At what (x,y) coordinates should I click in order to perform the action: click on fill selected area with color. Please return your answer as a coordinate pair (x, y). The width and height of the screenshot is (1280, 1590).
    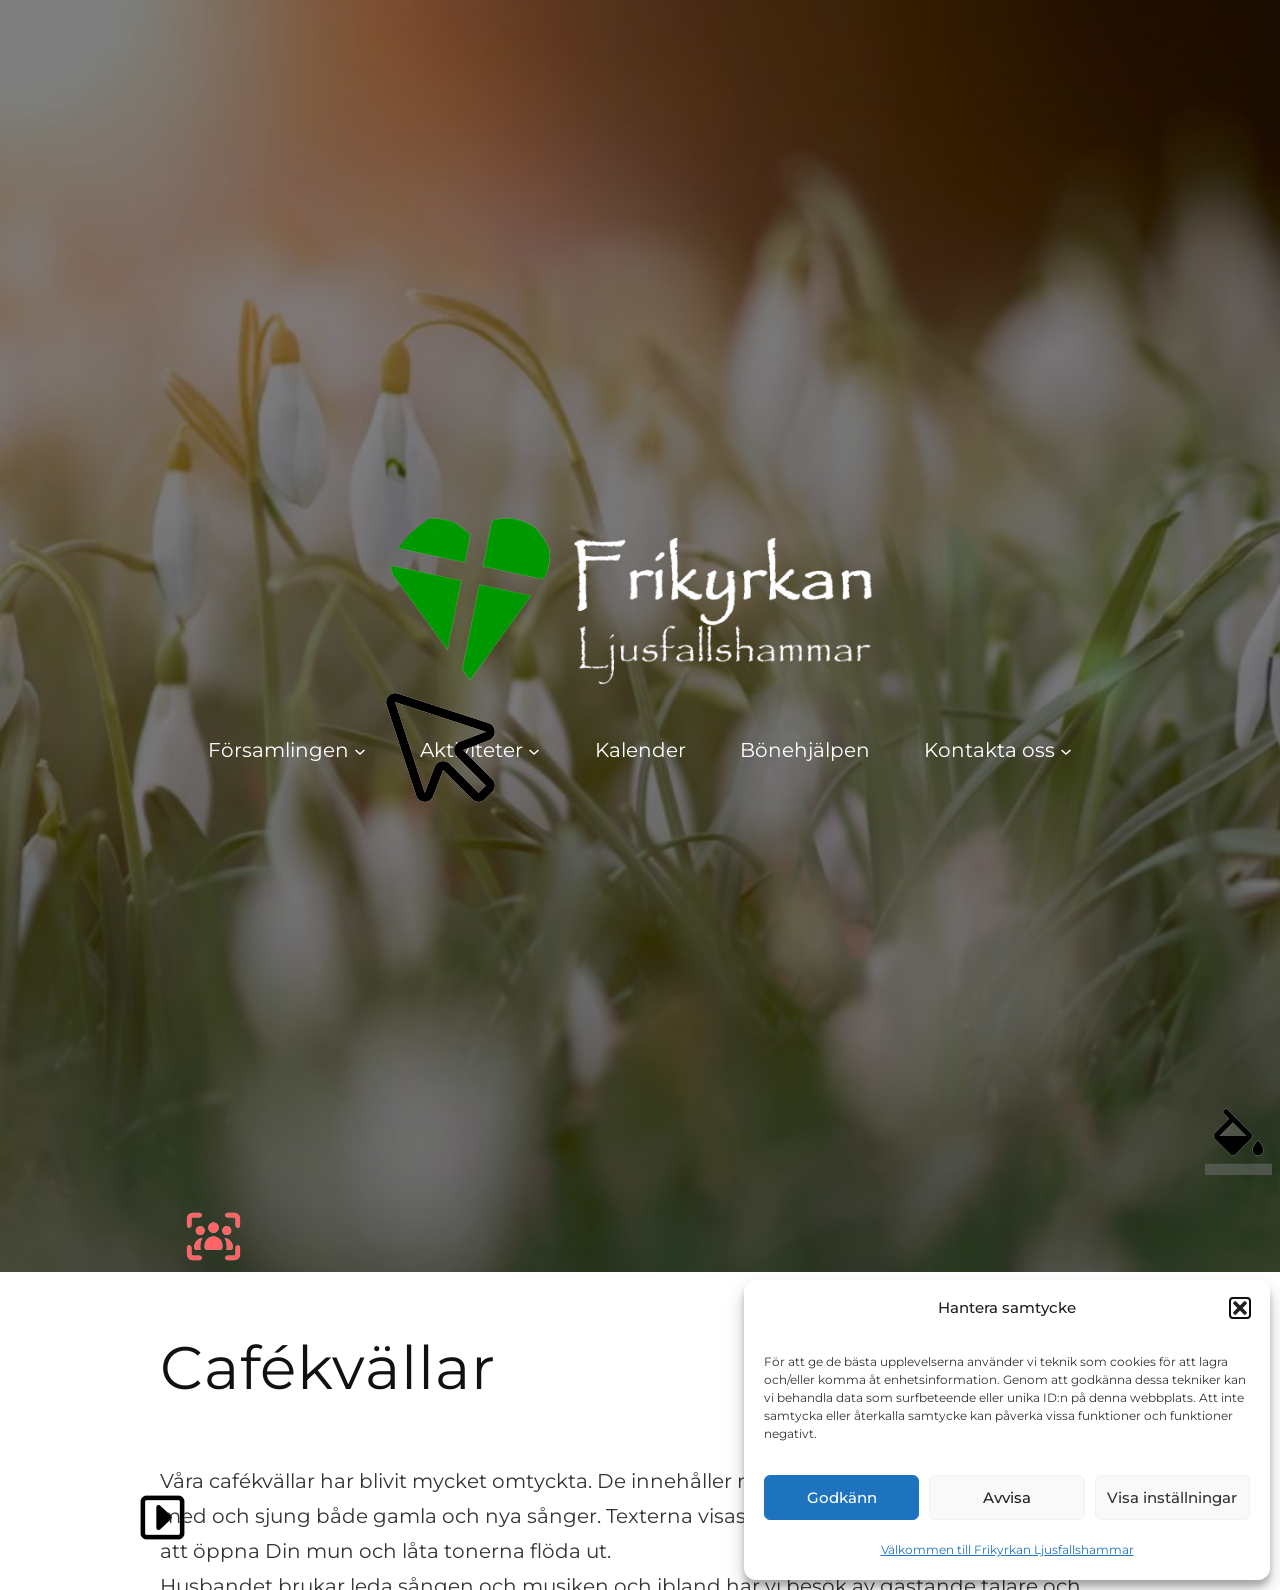
    Looking at the image, I should click on (1238, 1141).